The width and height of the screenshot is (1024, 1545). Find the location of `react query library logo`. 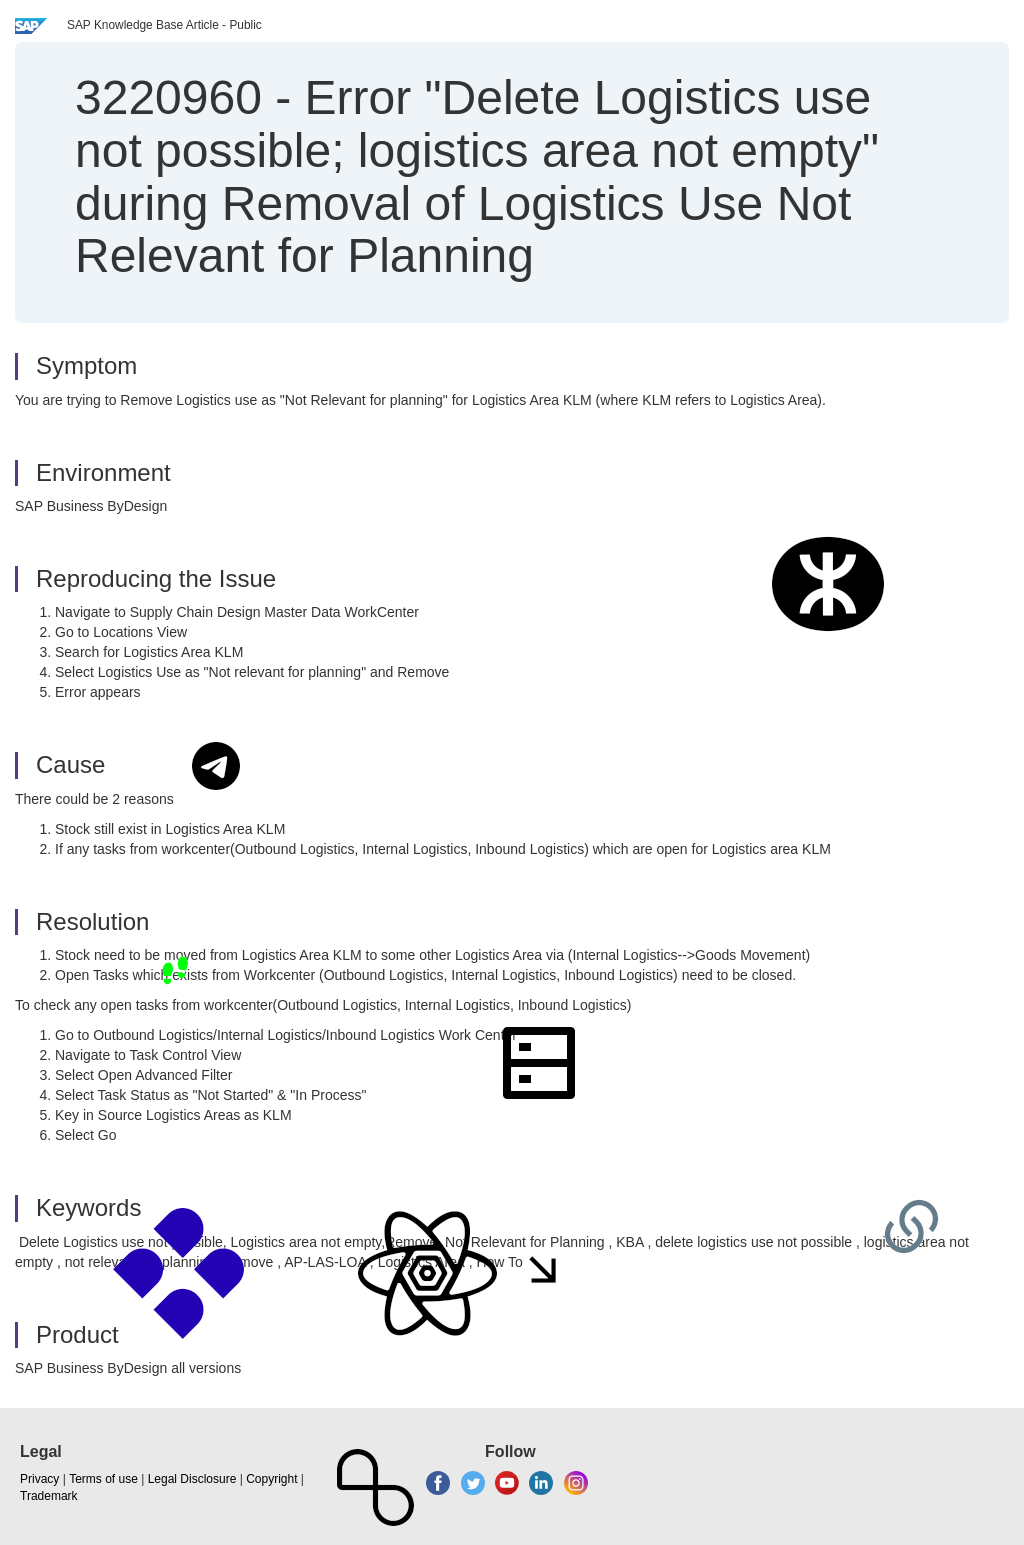

react query library logo is located at coordinates (427, 1273).